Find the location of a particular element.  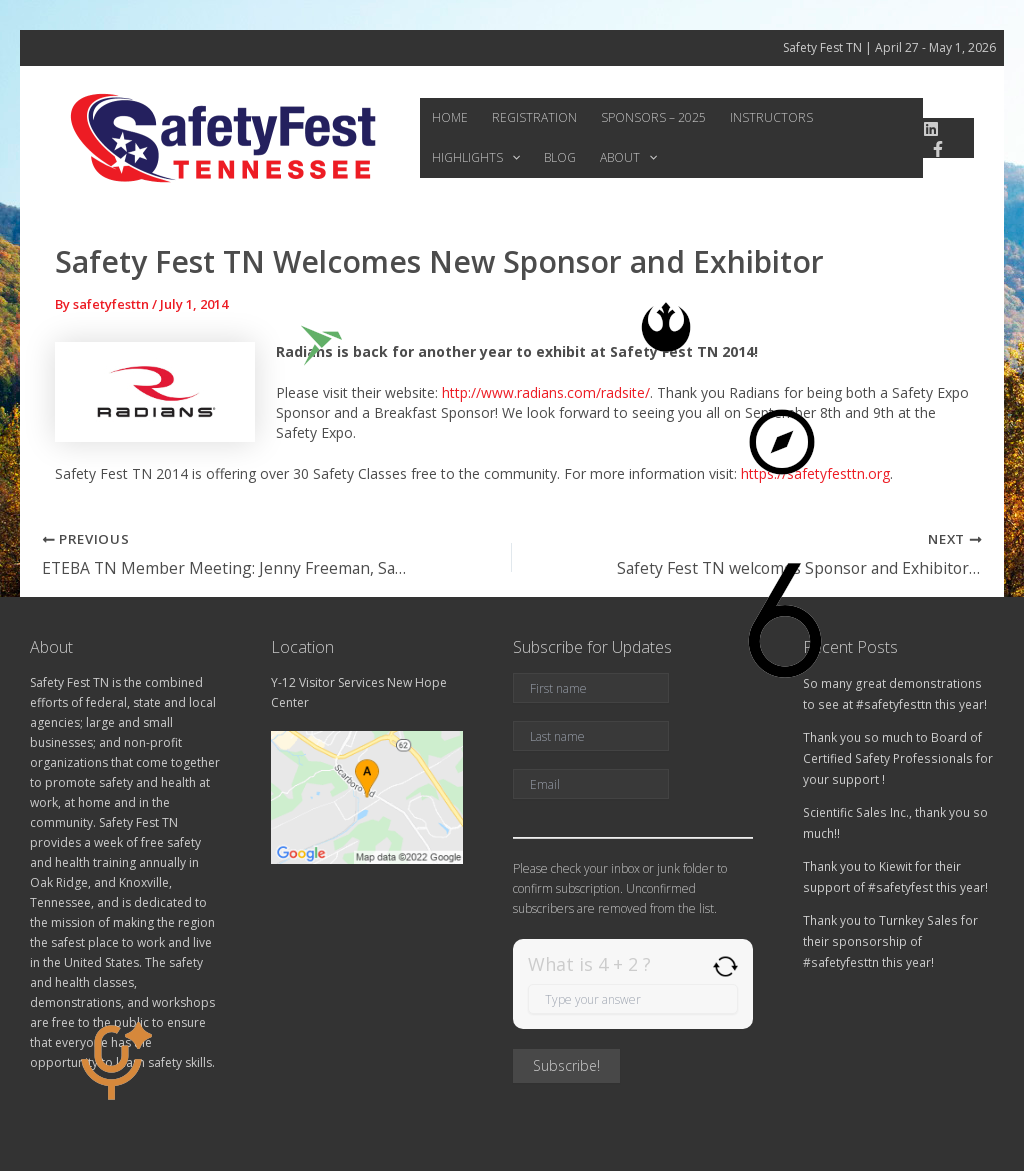

indicates item number 6 in a list or sequence is located at coordinates (785, 619).